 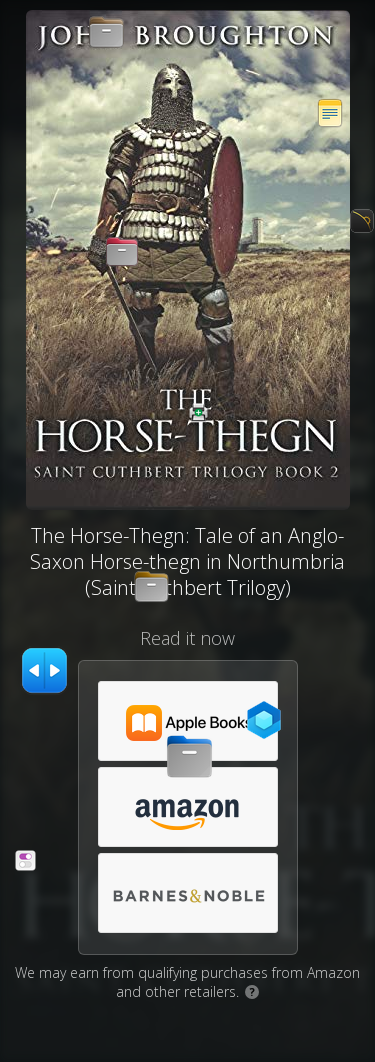 What do you see at coordinates (198, 412) in the screenshot?
I see `add a new printer to your system` at bounding box center [198, 412].